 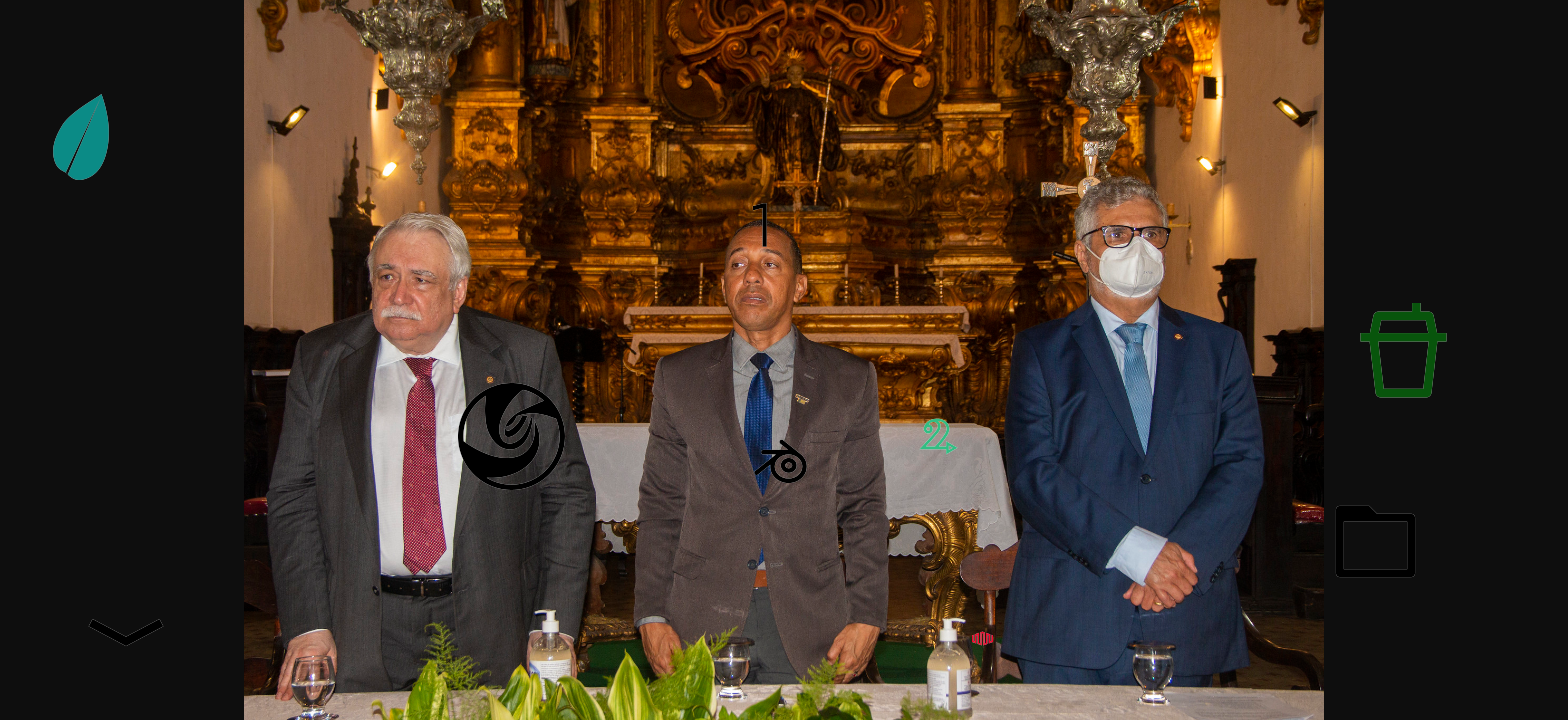 I want to click on view food and drink options, so click(x=1403, y=354).